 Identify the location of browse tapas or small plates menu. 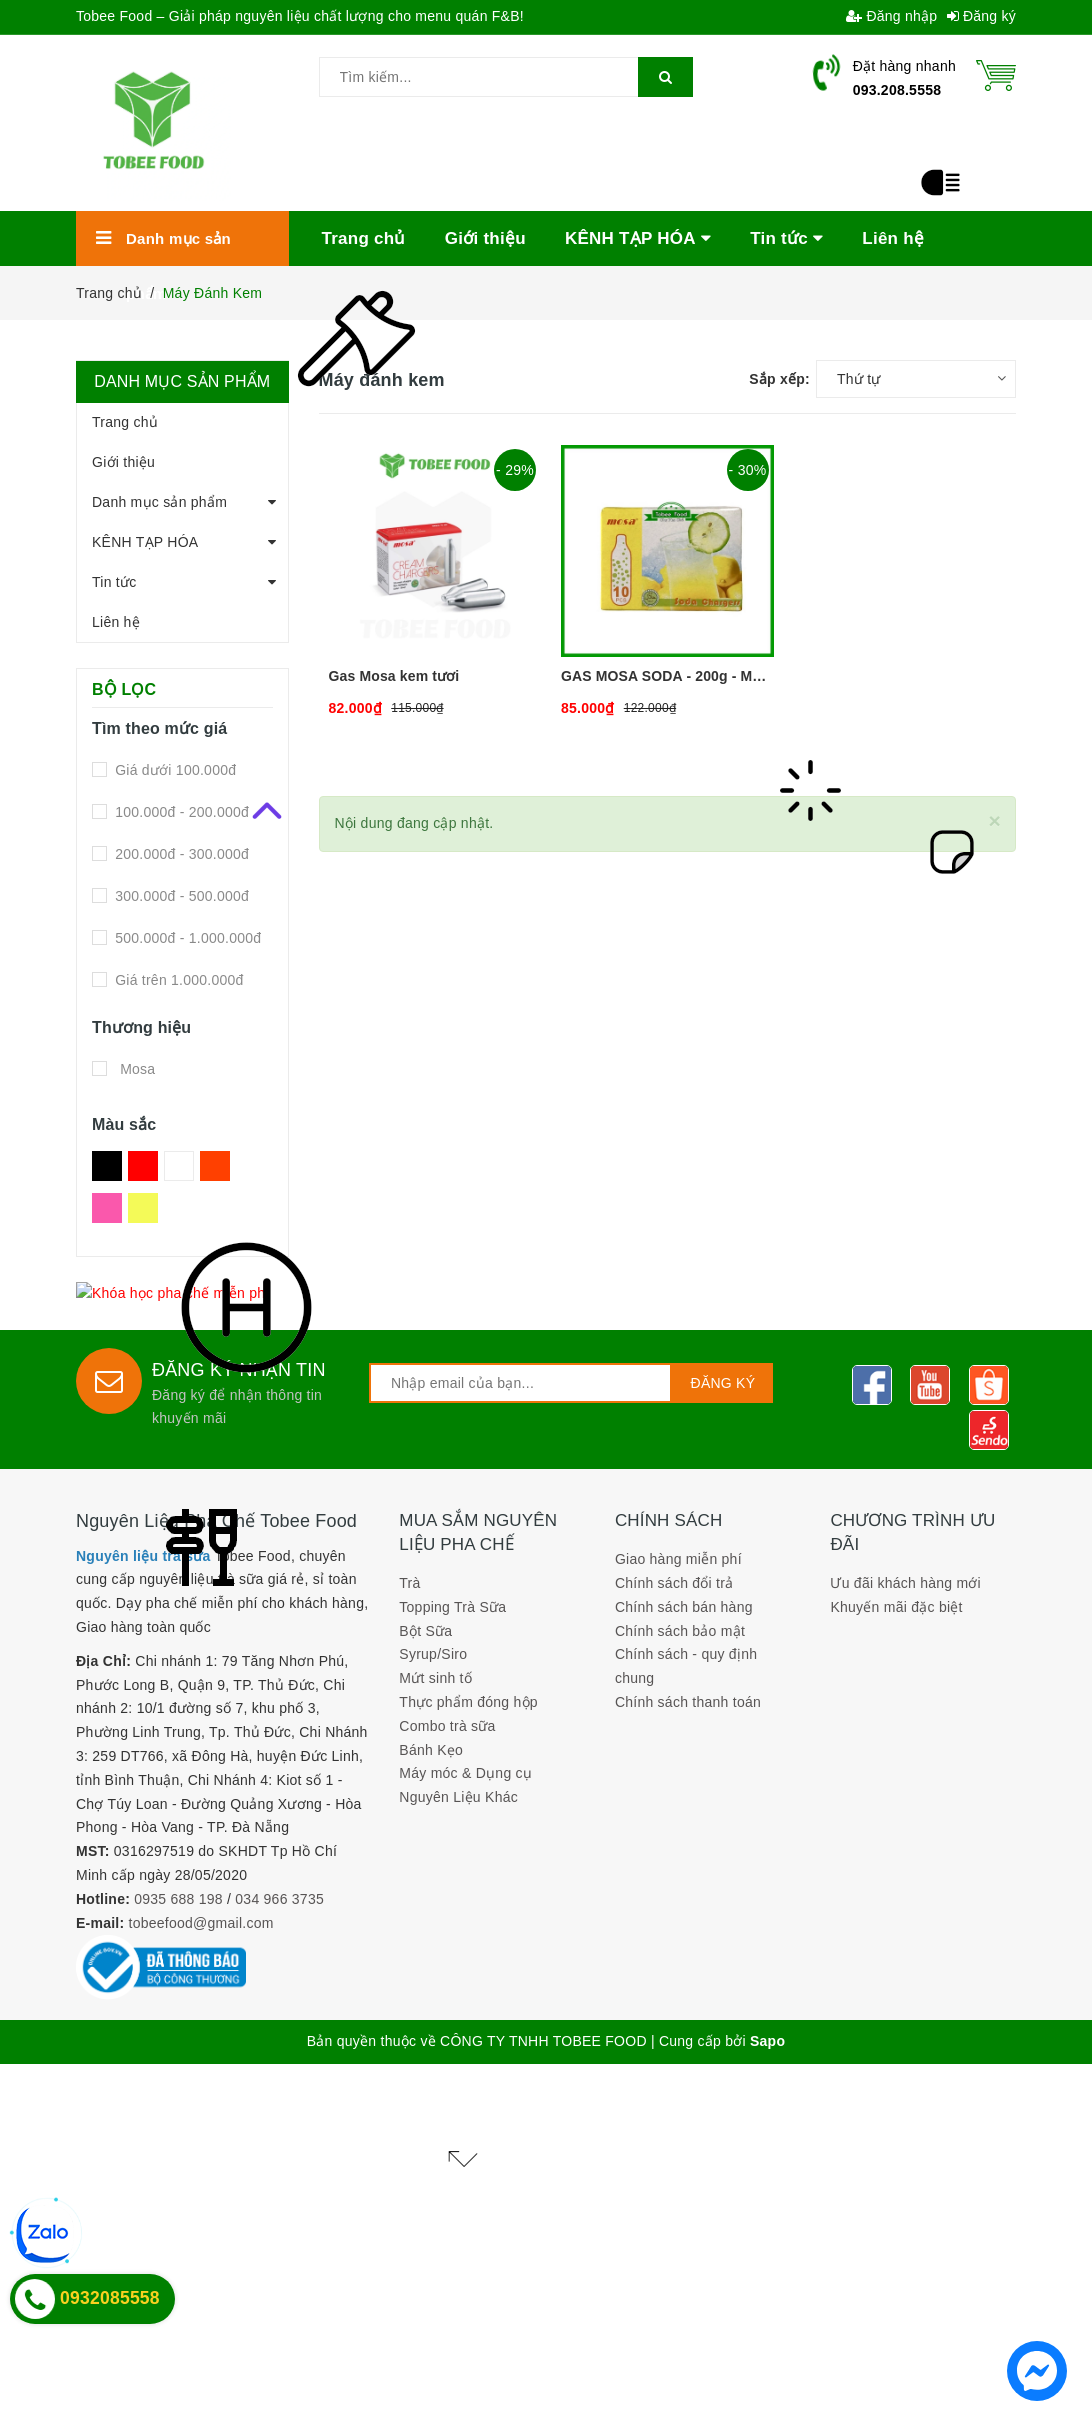
(202, 1547).